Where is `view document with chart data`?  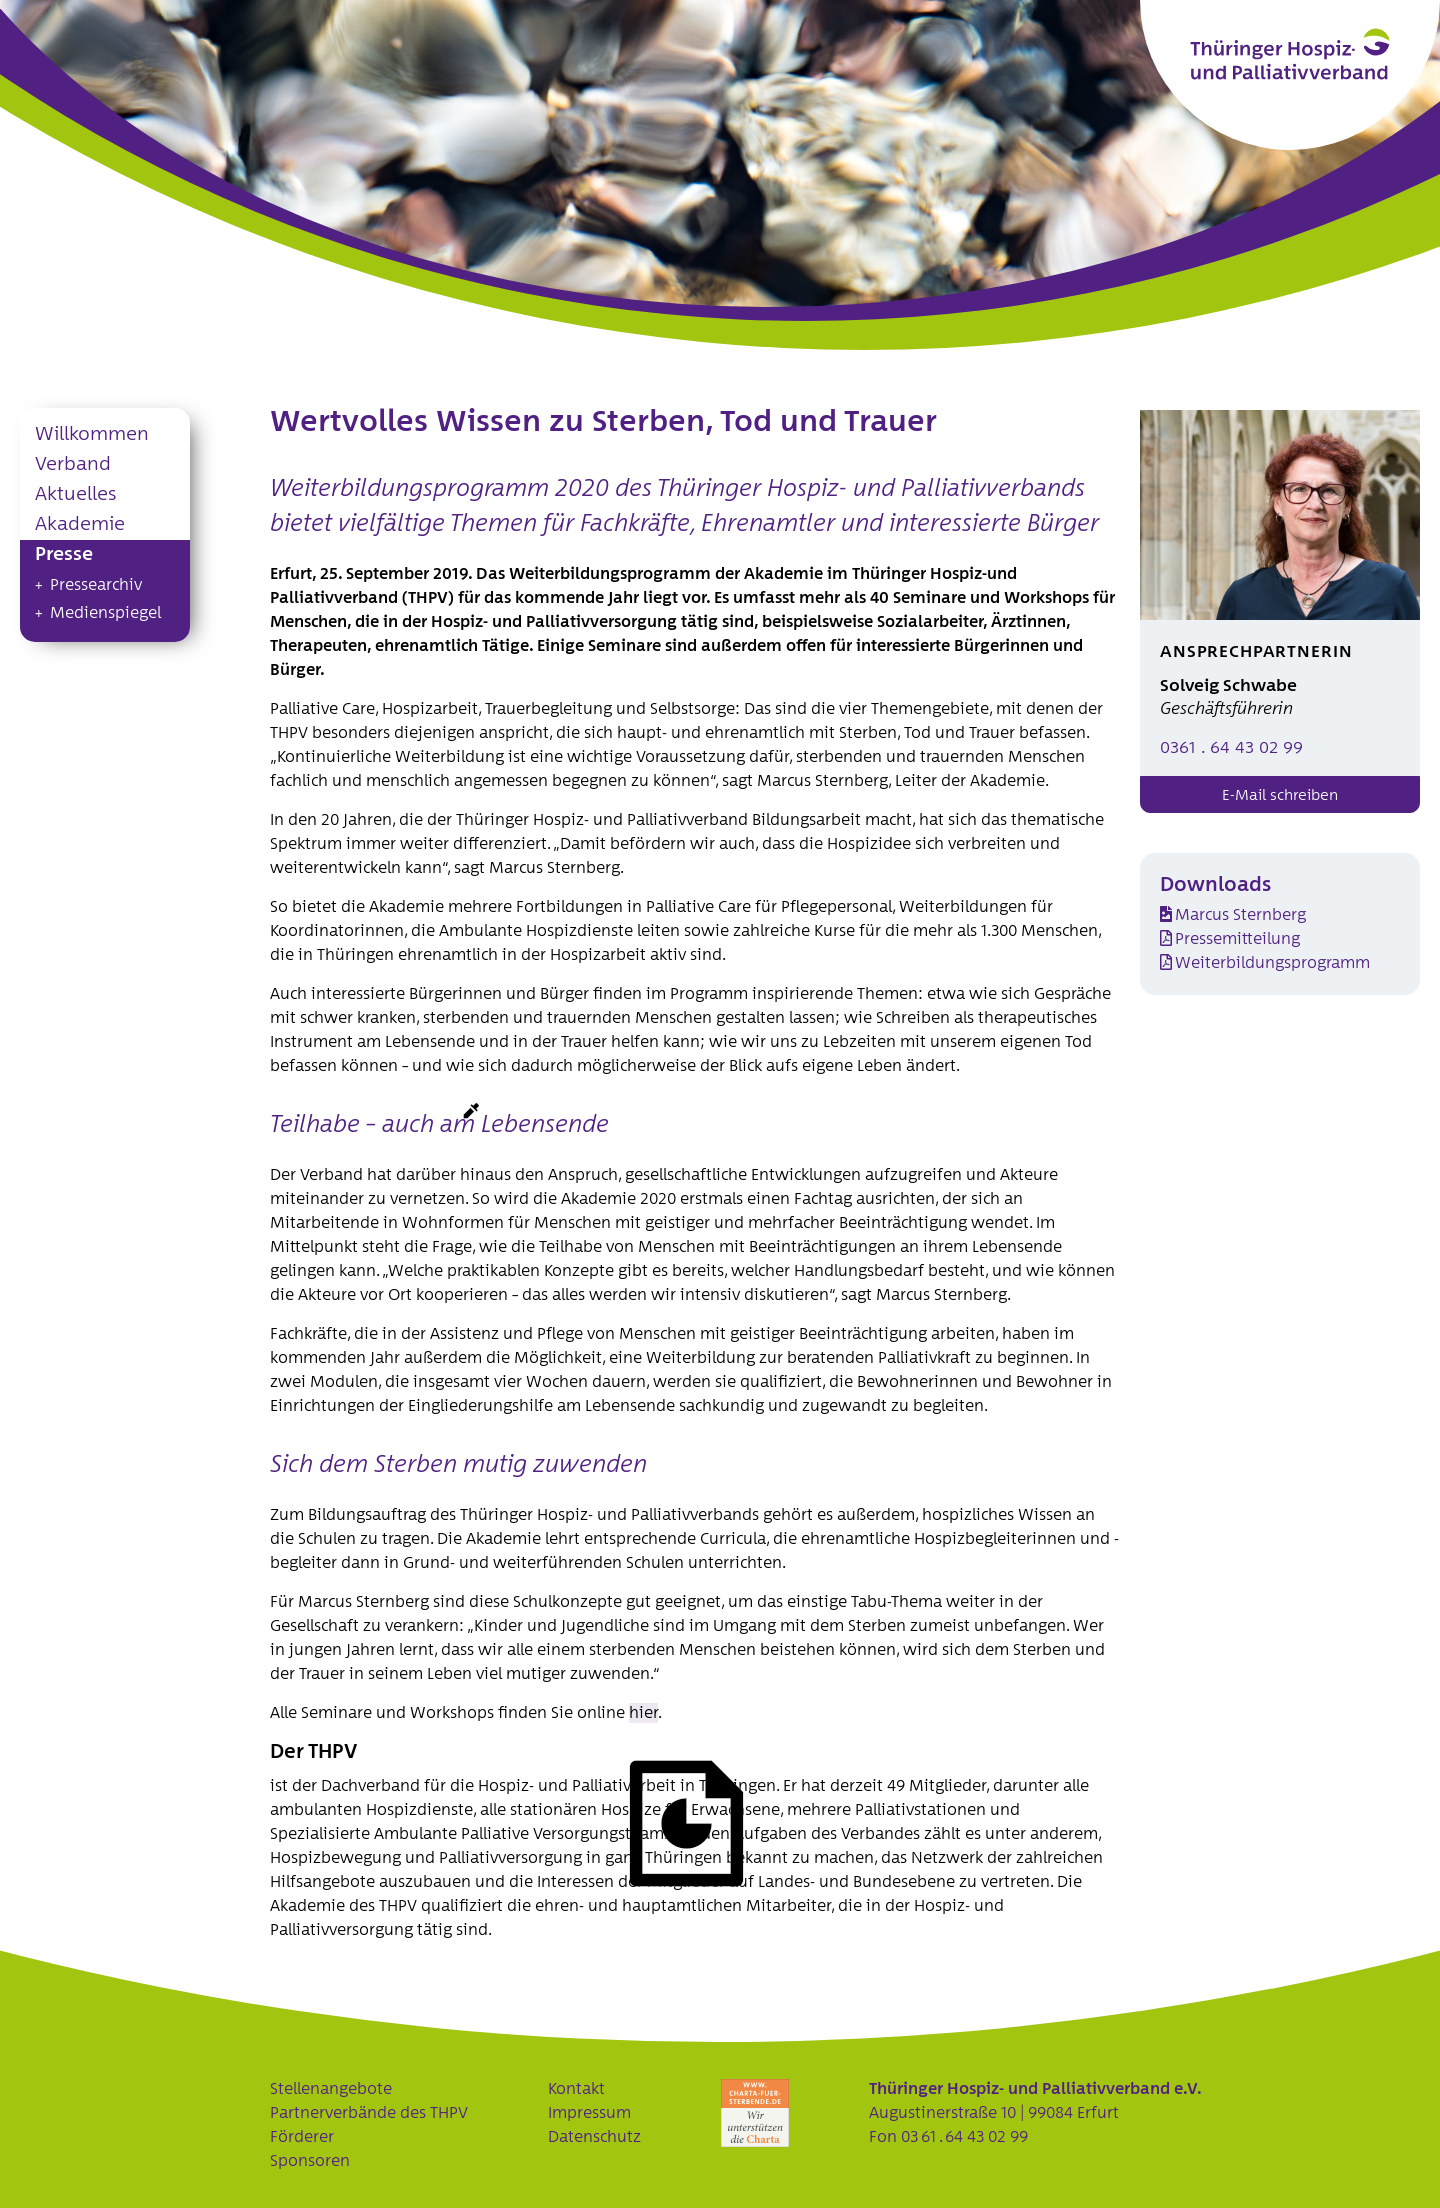 view document with chart data is located at coordinates (686, 1823).